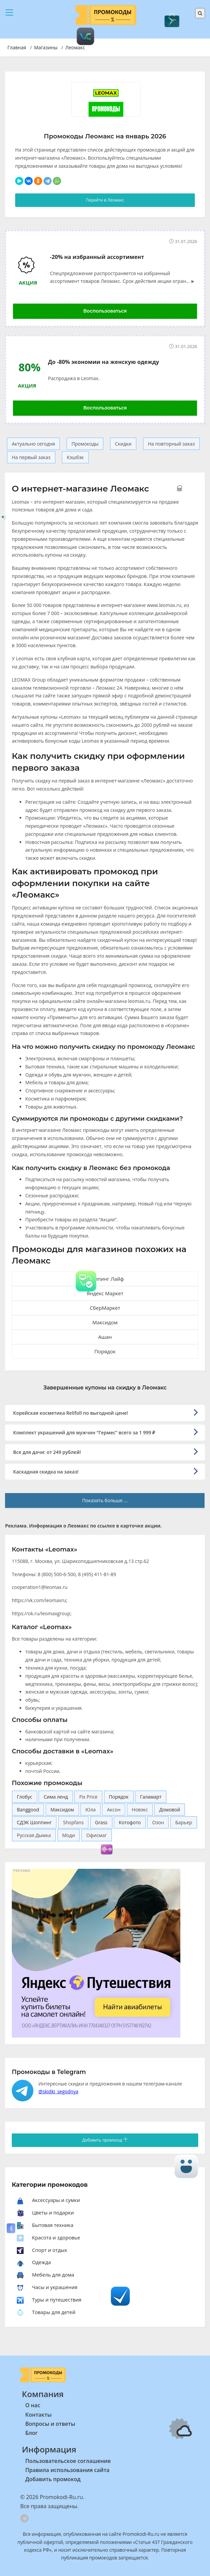  Describe the element at coordinates (86, 1281) in the screenshot. I see `open input leap app for sharing keyboard and mouse between computers` at that location.